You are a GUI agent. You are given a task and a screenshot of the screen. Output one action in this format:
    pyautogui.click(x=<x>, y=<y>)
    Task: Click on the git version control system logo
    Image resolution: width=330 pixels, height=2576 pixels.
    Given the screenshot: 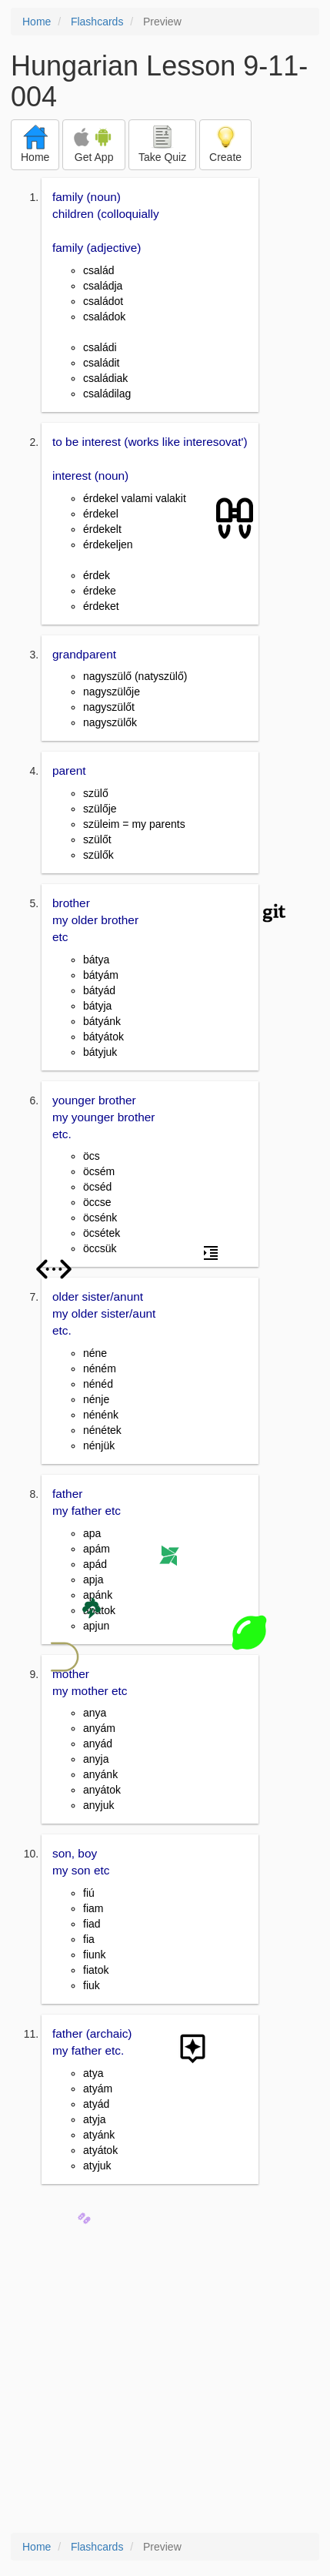 What is the action you would take?
    pyautogui.click(x=274, y=913)
    